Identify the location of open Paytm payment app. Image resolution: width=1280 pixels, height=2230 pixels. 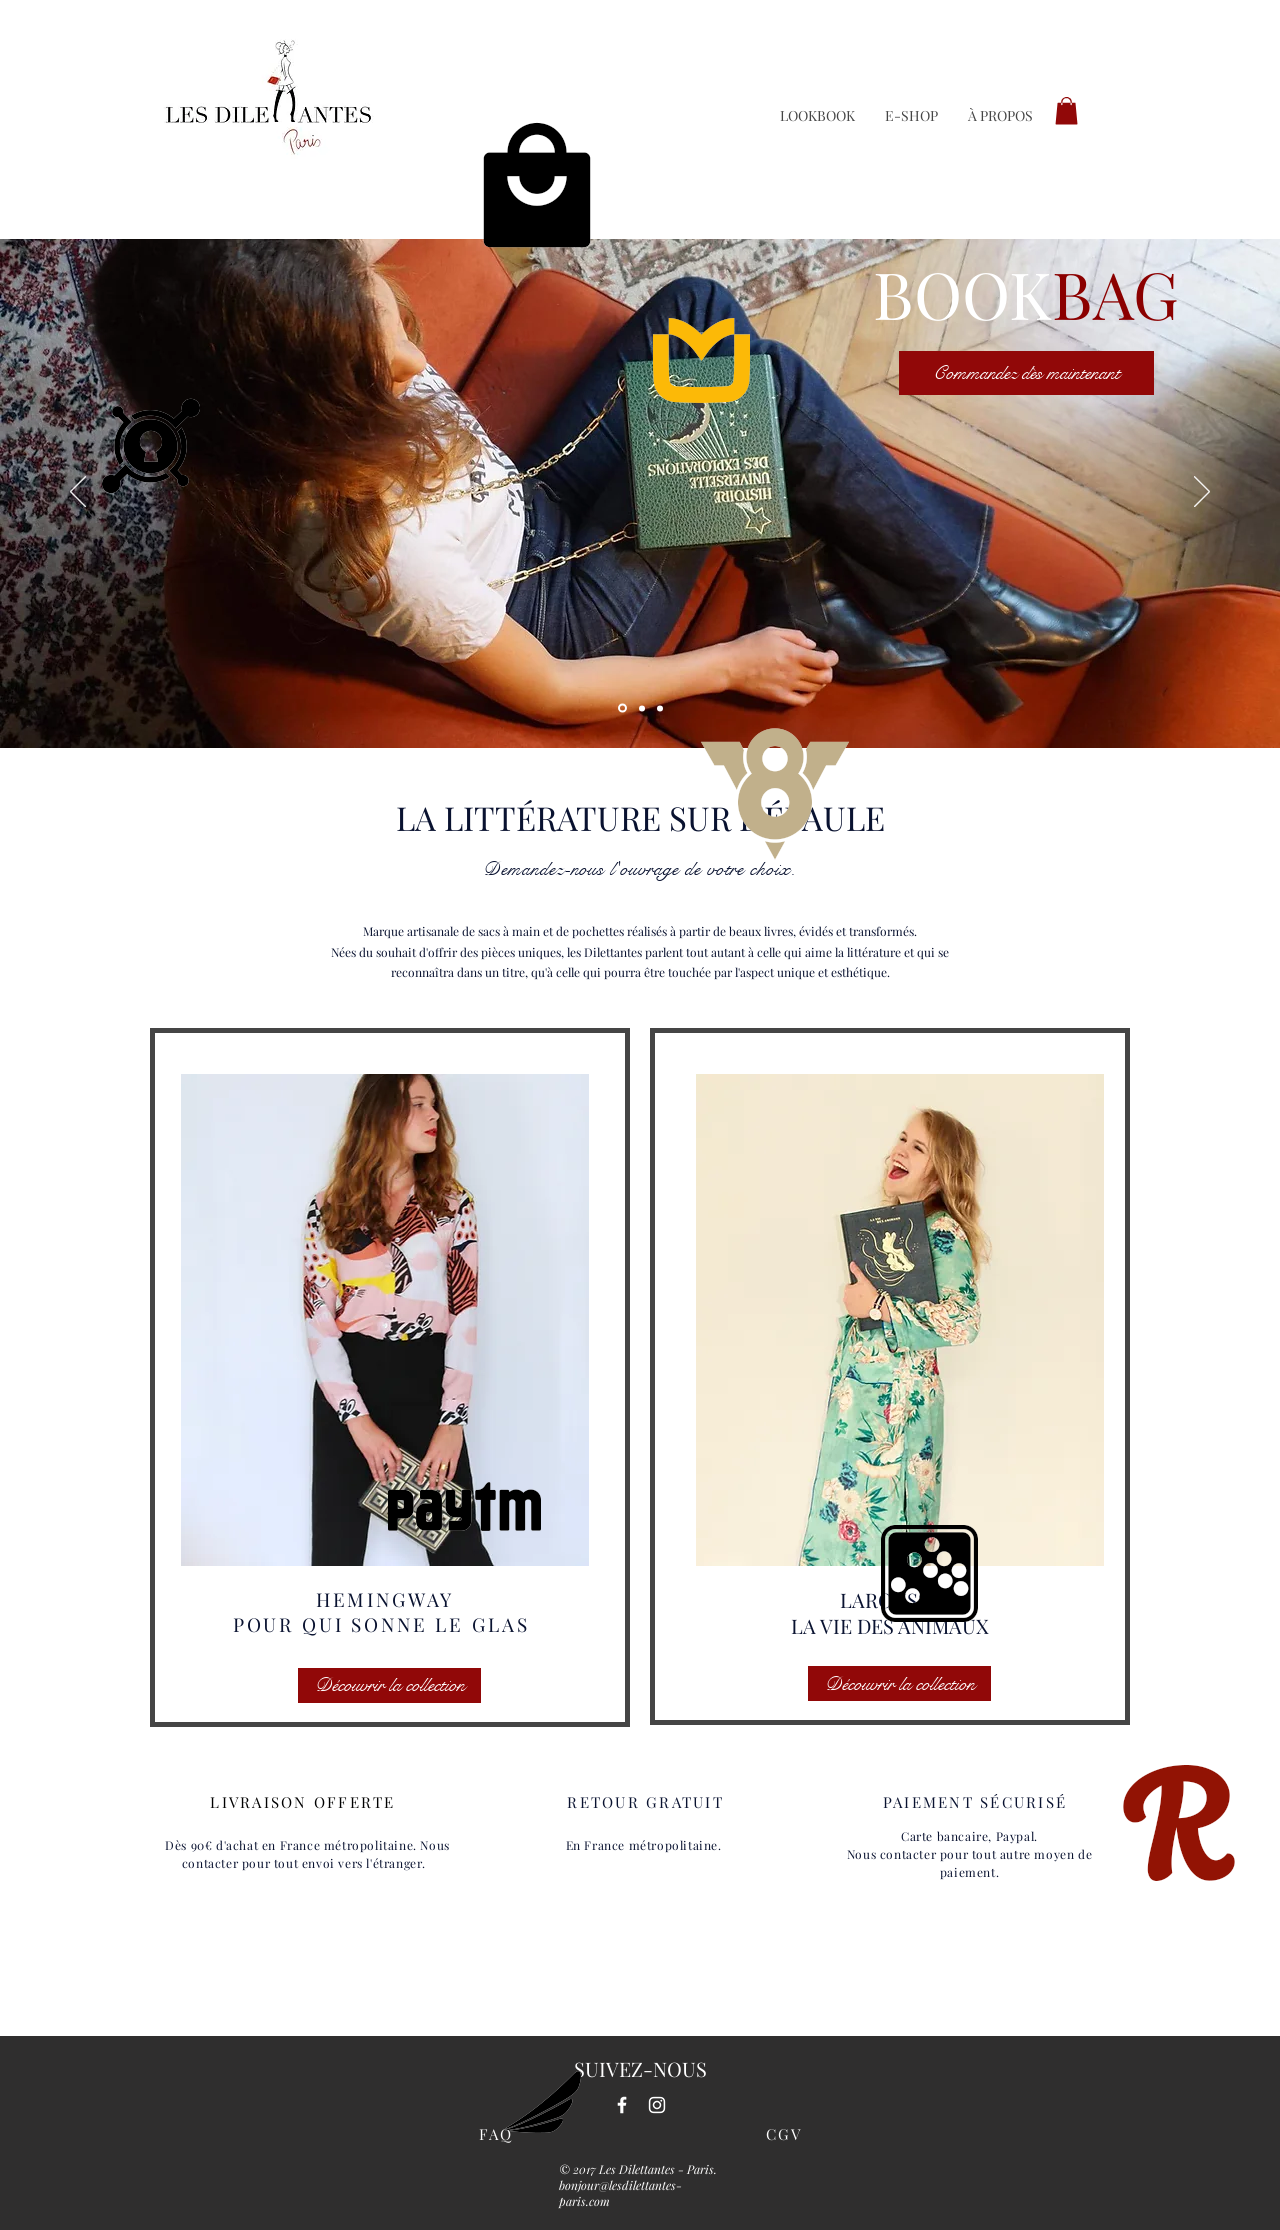
(464, 1506).